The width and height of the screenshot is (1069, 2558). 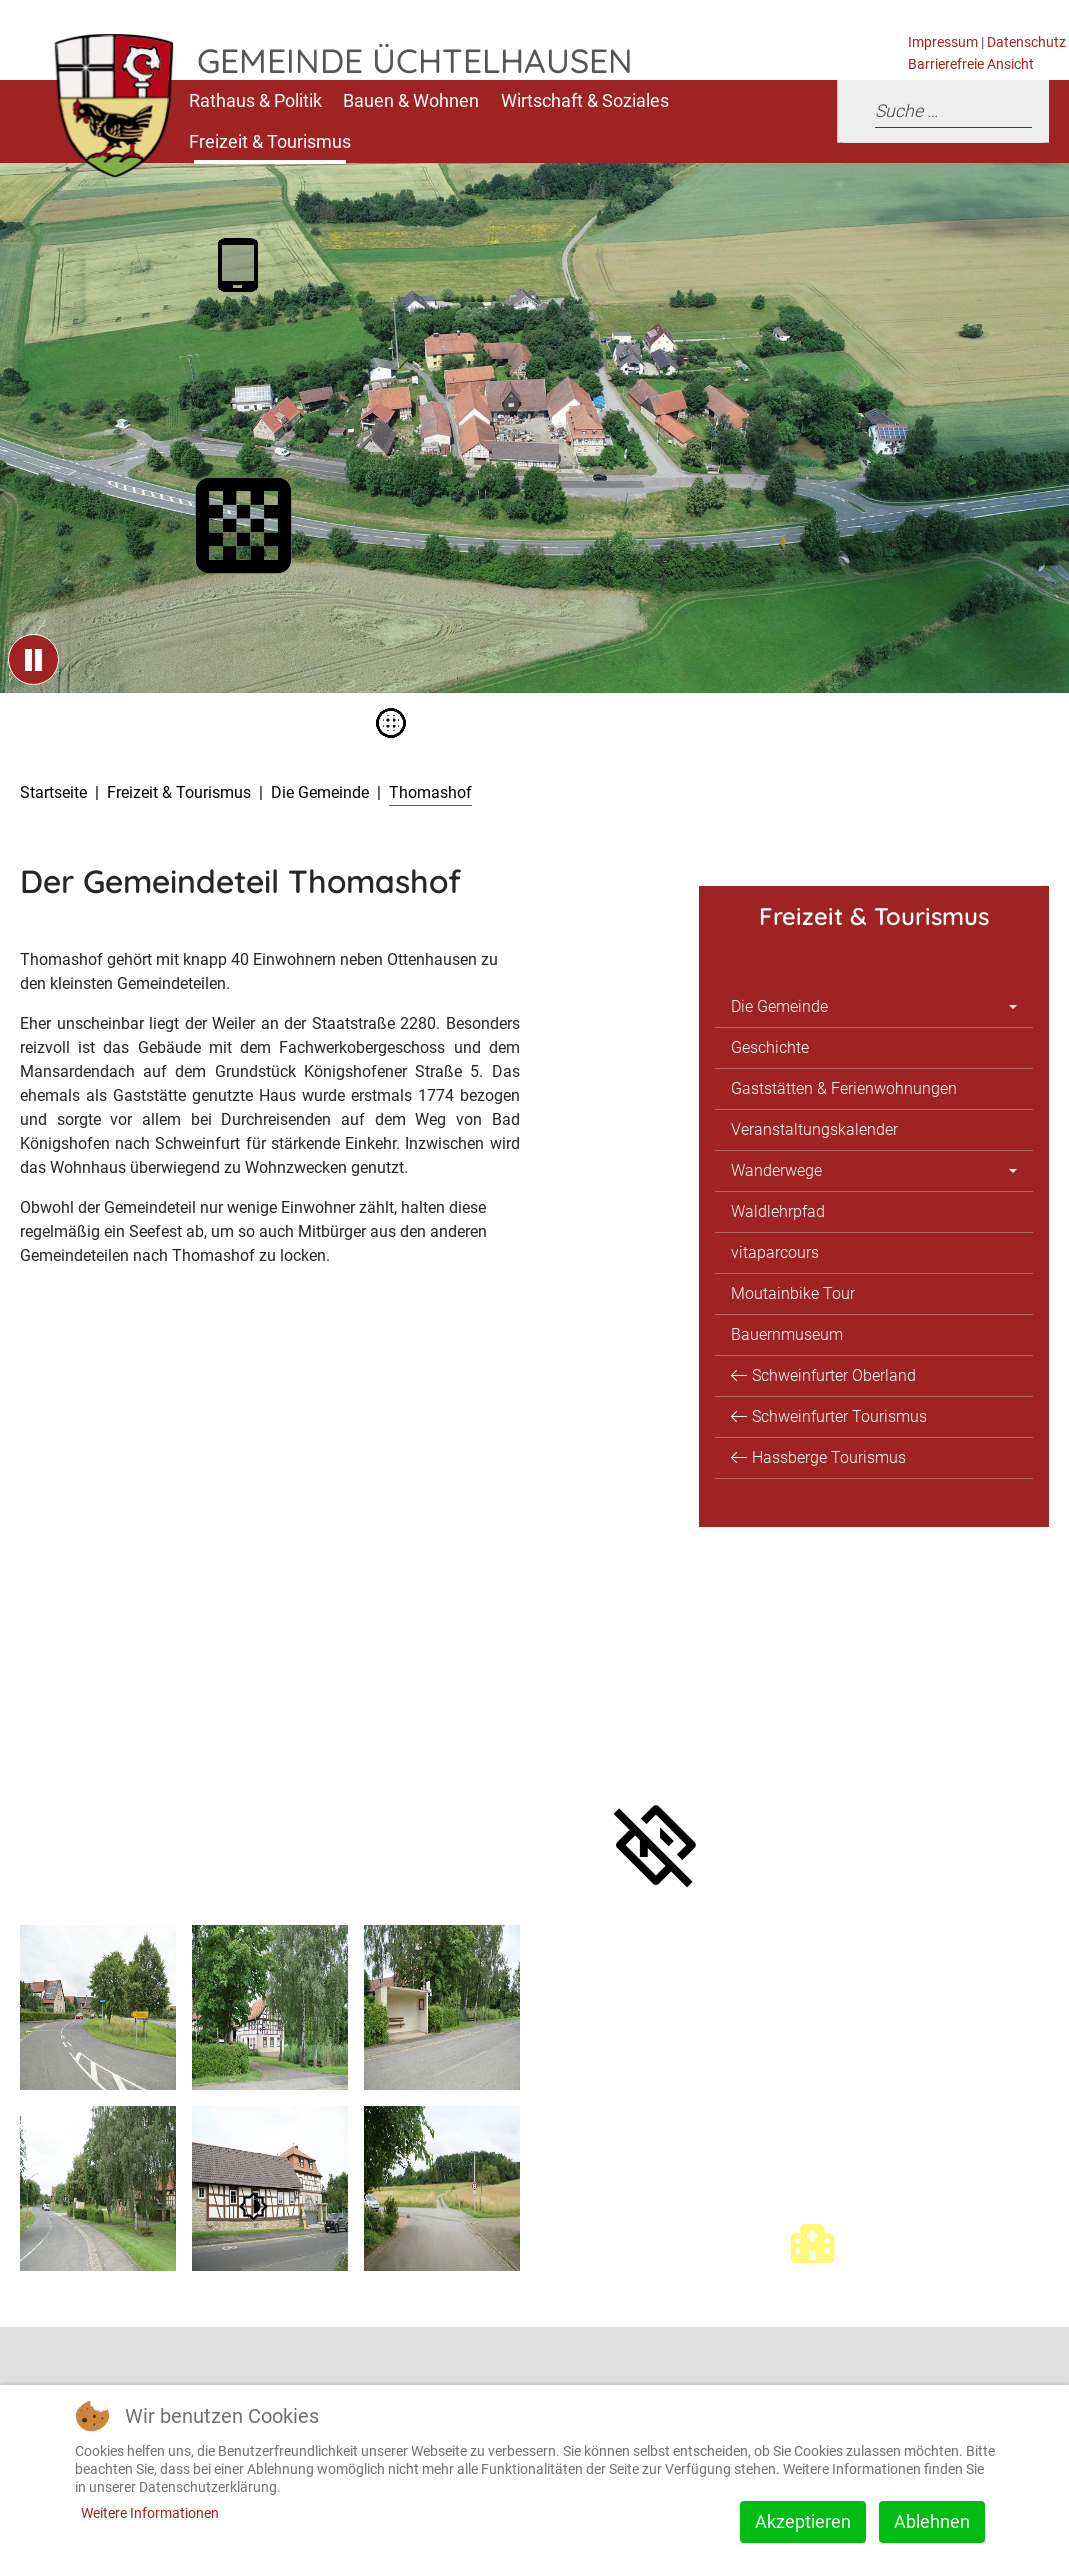 What do you see at coordinates (243, 525) in the screenshot?
I see `play chess or board games` at bounding box center [243, 525].